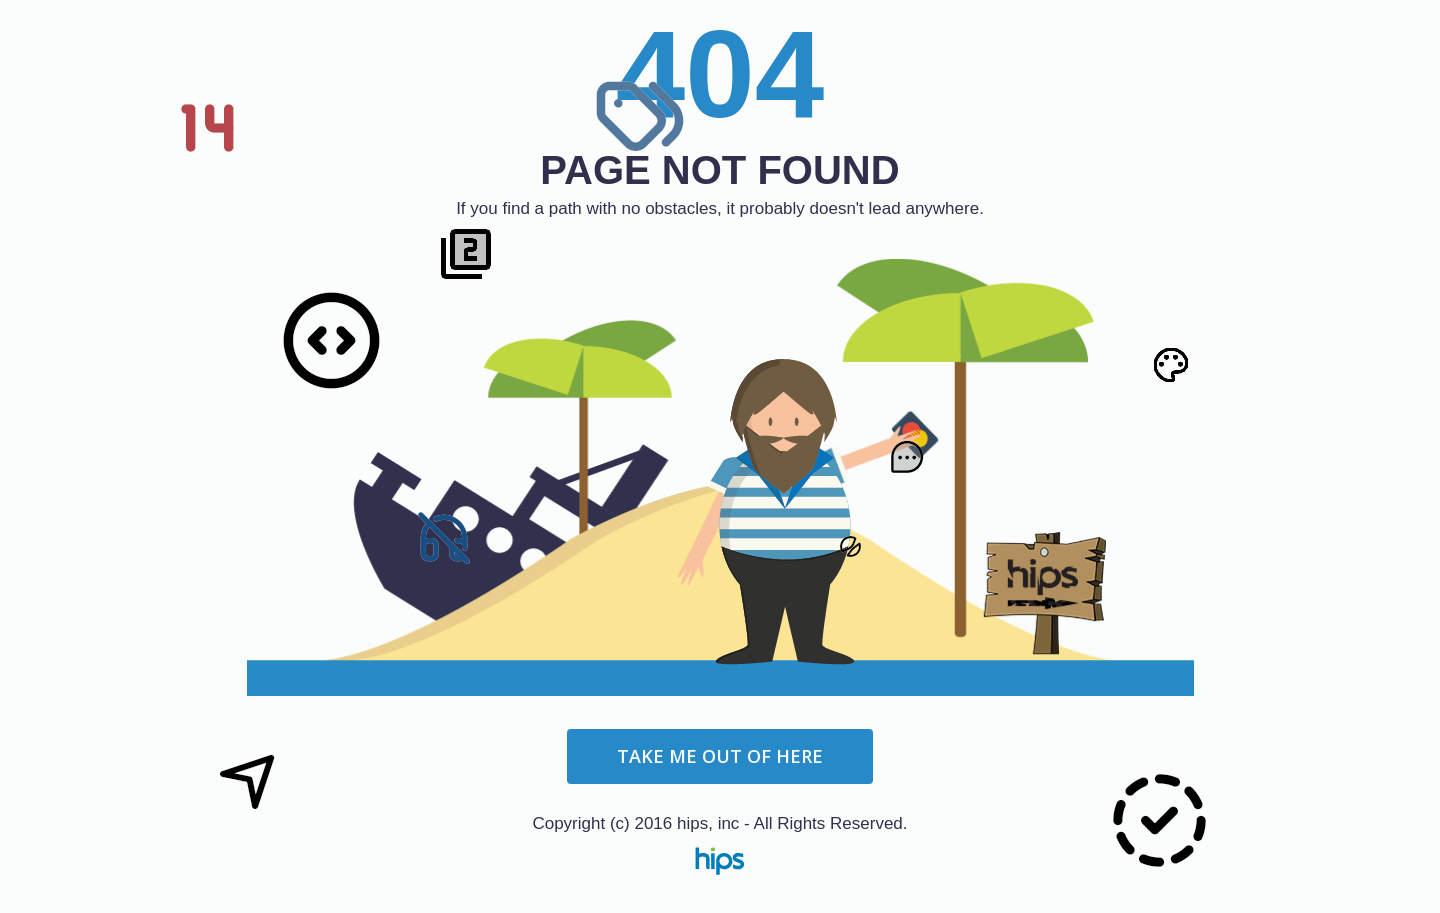  What do you see at coordinates (1171, 365) in the screenshot?
I see `access color or theme customization options` at bounding box center [1171, 365].